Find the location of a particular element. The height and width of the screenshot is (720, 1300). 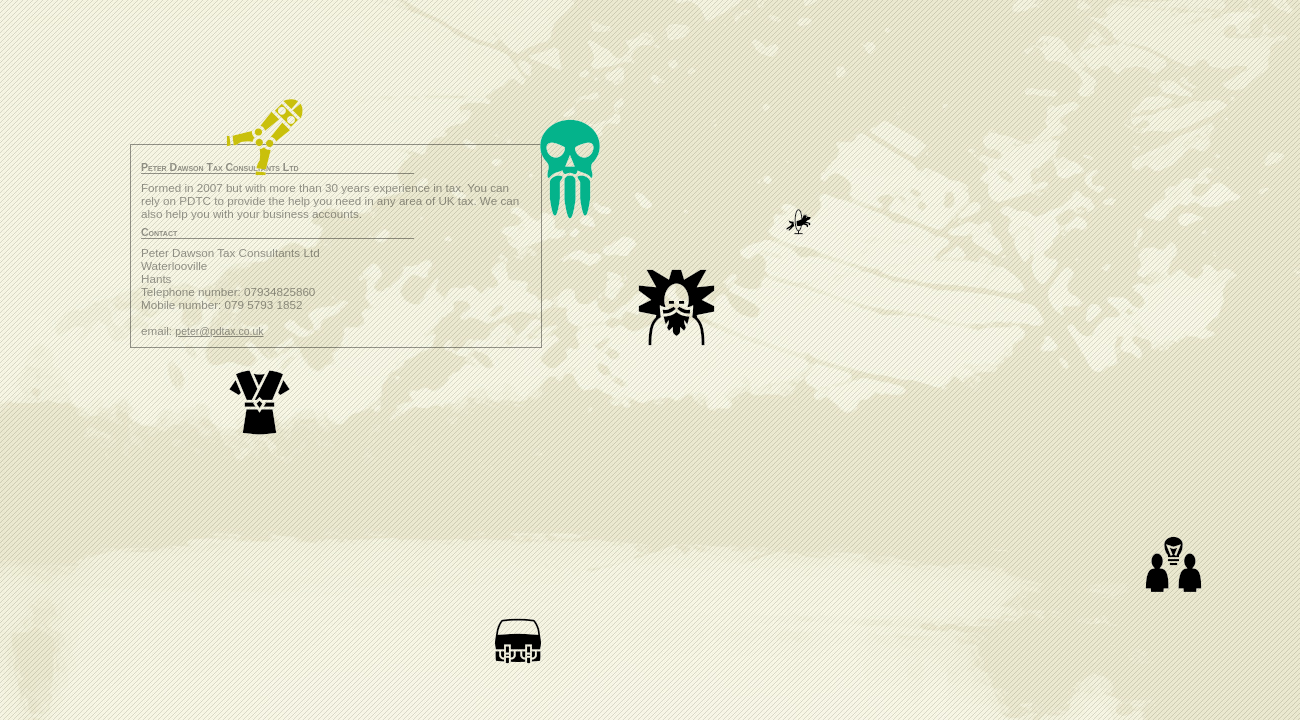

access your shopping bag or cart is located at coordinates (518, 641).